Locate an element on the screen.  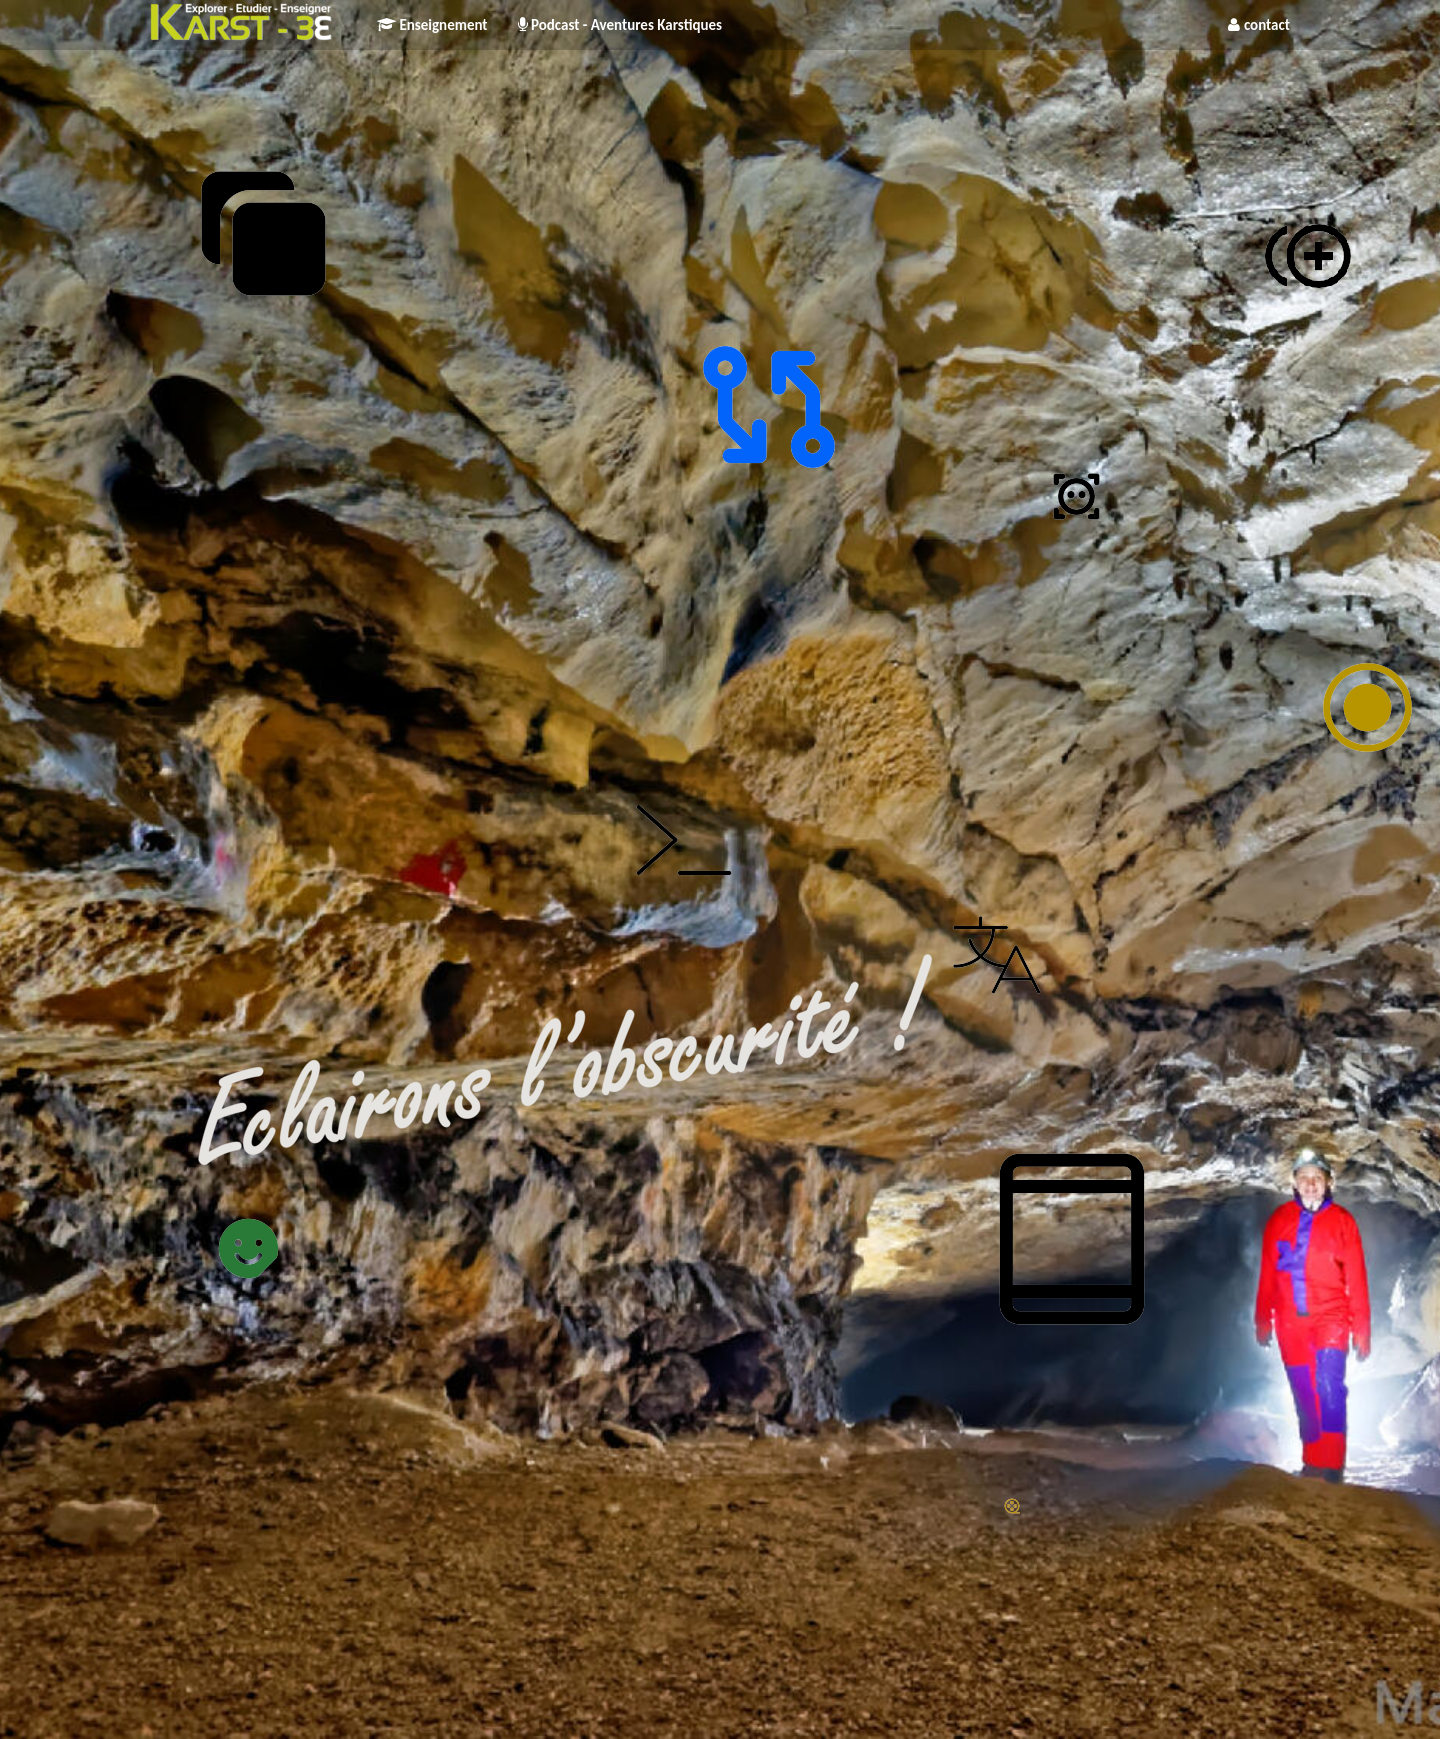
translate text to another language is located at coordinates (993, 956).